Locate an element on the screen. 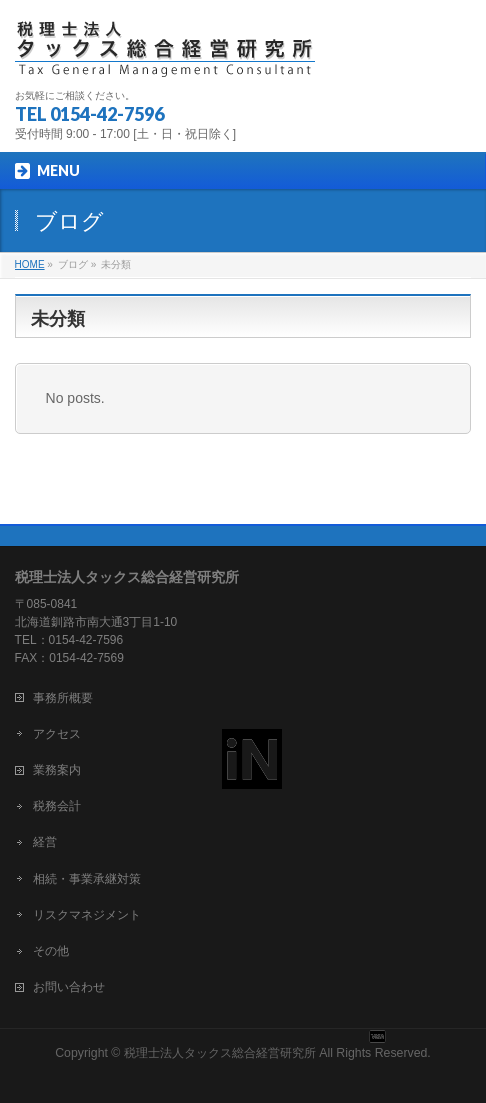  pay with Visa credit or debit card is located at coordinates (377, 1036).